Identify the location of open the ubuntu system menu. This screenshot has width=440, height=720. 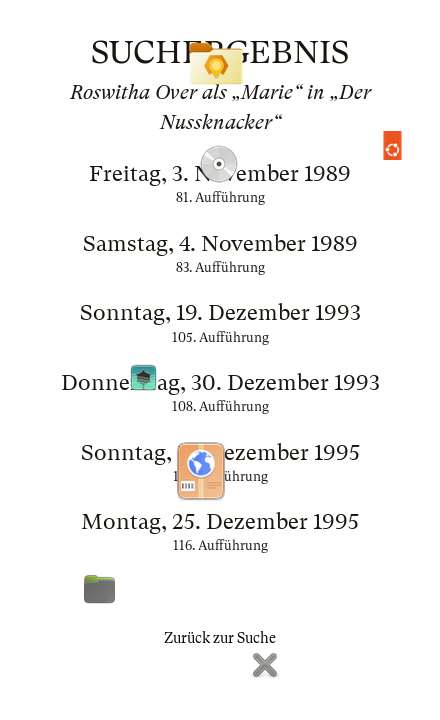
(392, 145).